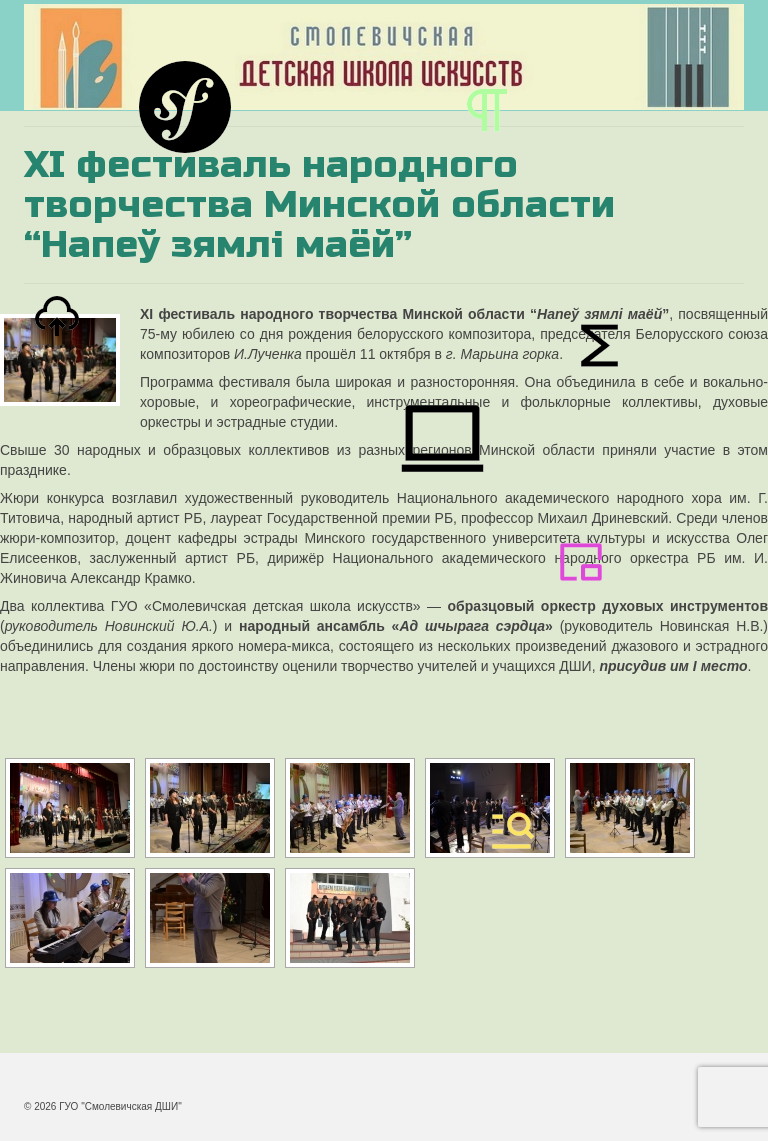 The height and width of the screenshot is (1141, 768). What do you see at coordinates (511, 831) in the screenshot?
I see `search within menu options` at bounding box center [511, 831].